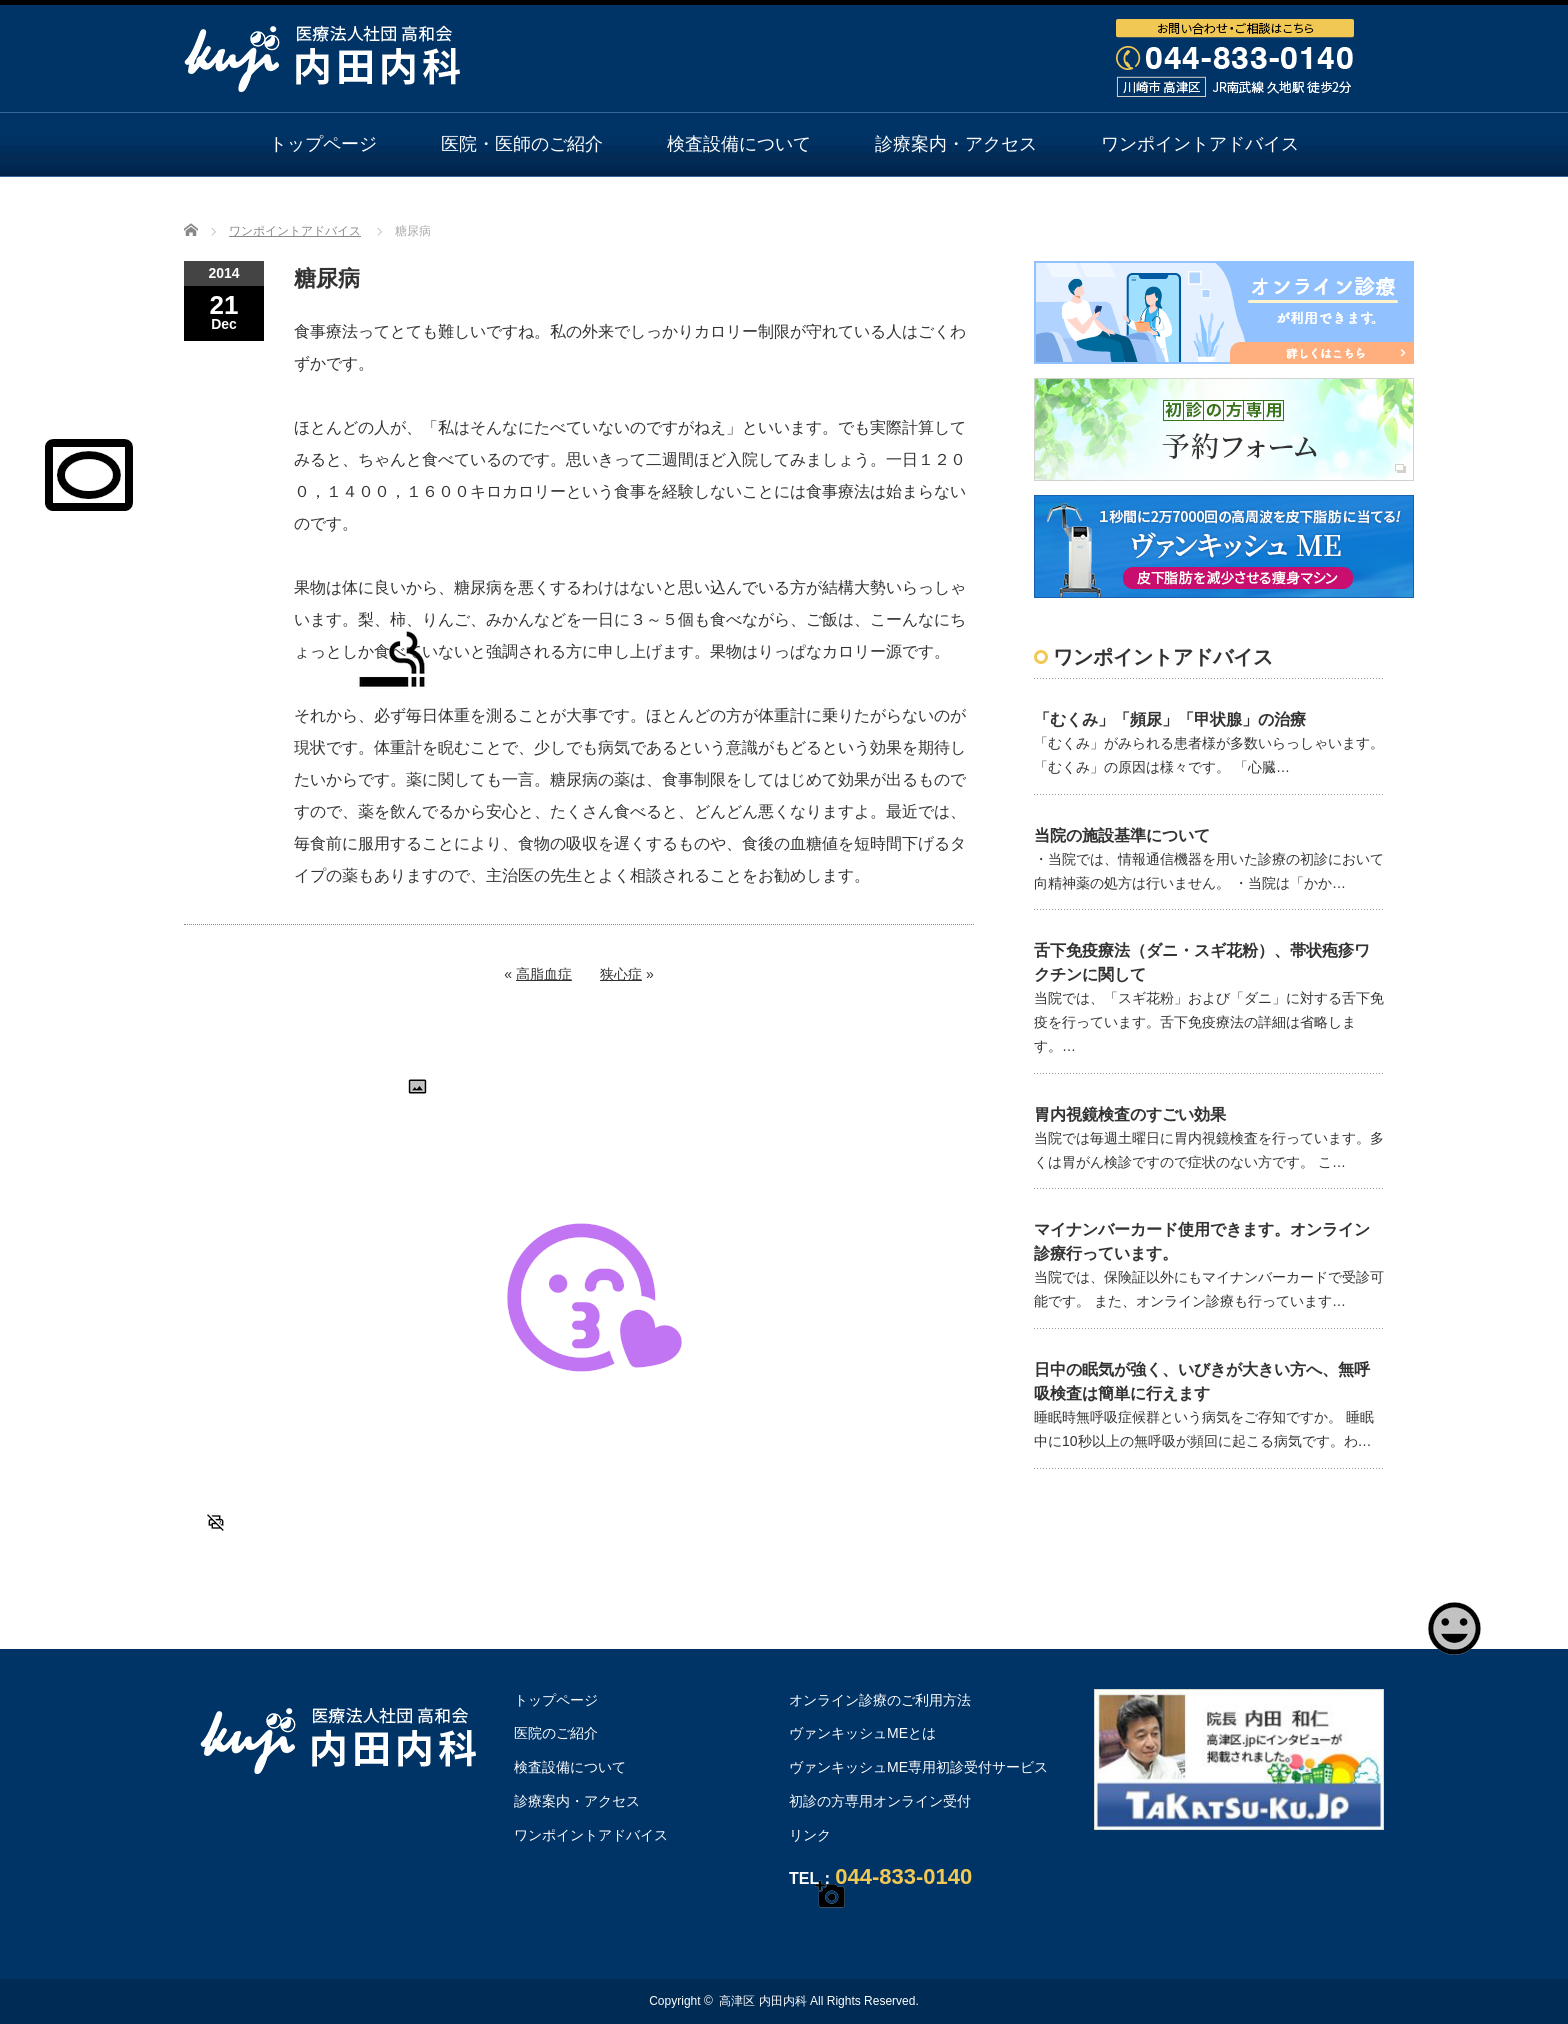 This screenshot has height=2024, width=1568. I want to click on printing is disabled or unavailable, so click(216, 1522).